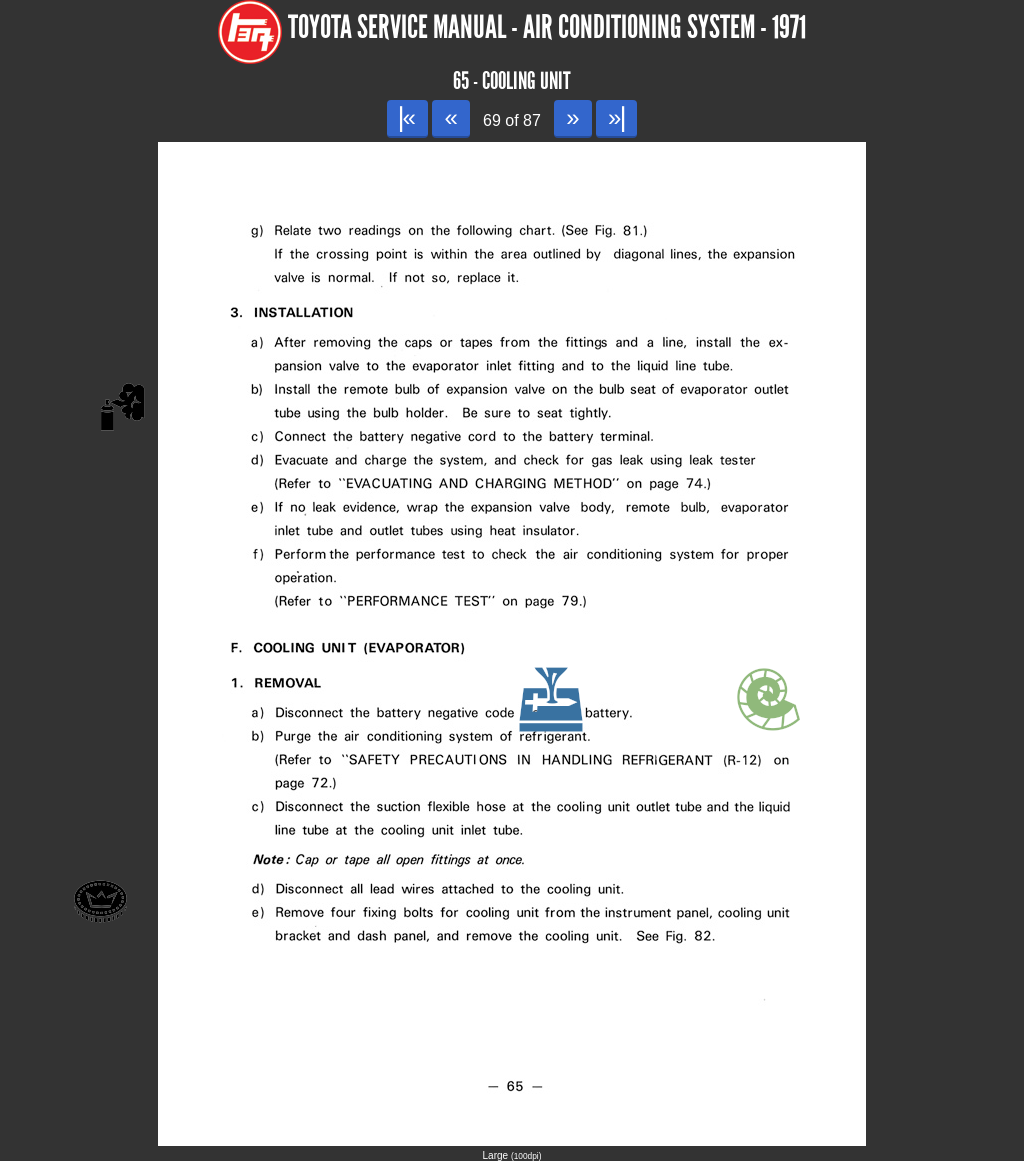 The image size is (1024, 1161). Describe the element at coordinates (100, 901) in the screenshot. I see `view your premium currency balance` at that location.